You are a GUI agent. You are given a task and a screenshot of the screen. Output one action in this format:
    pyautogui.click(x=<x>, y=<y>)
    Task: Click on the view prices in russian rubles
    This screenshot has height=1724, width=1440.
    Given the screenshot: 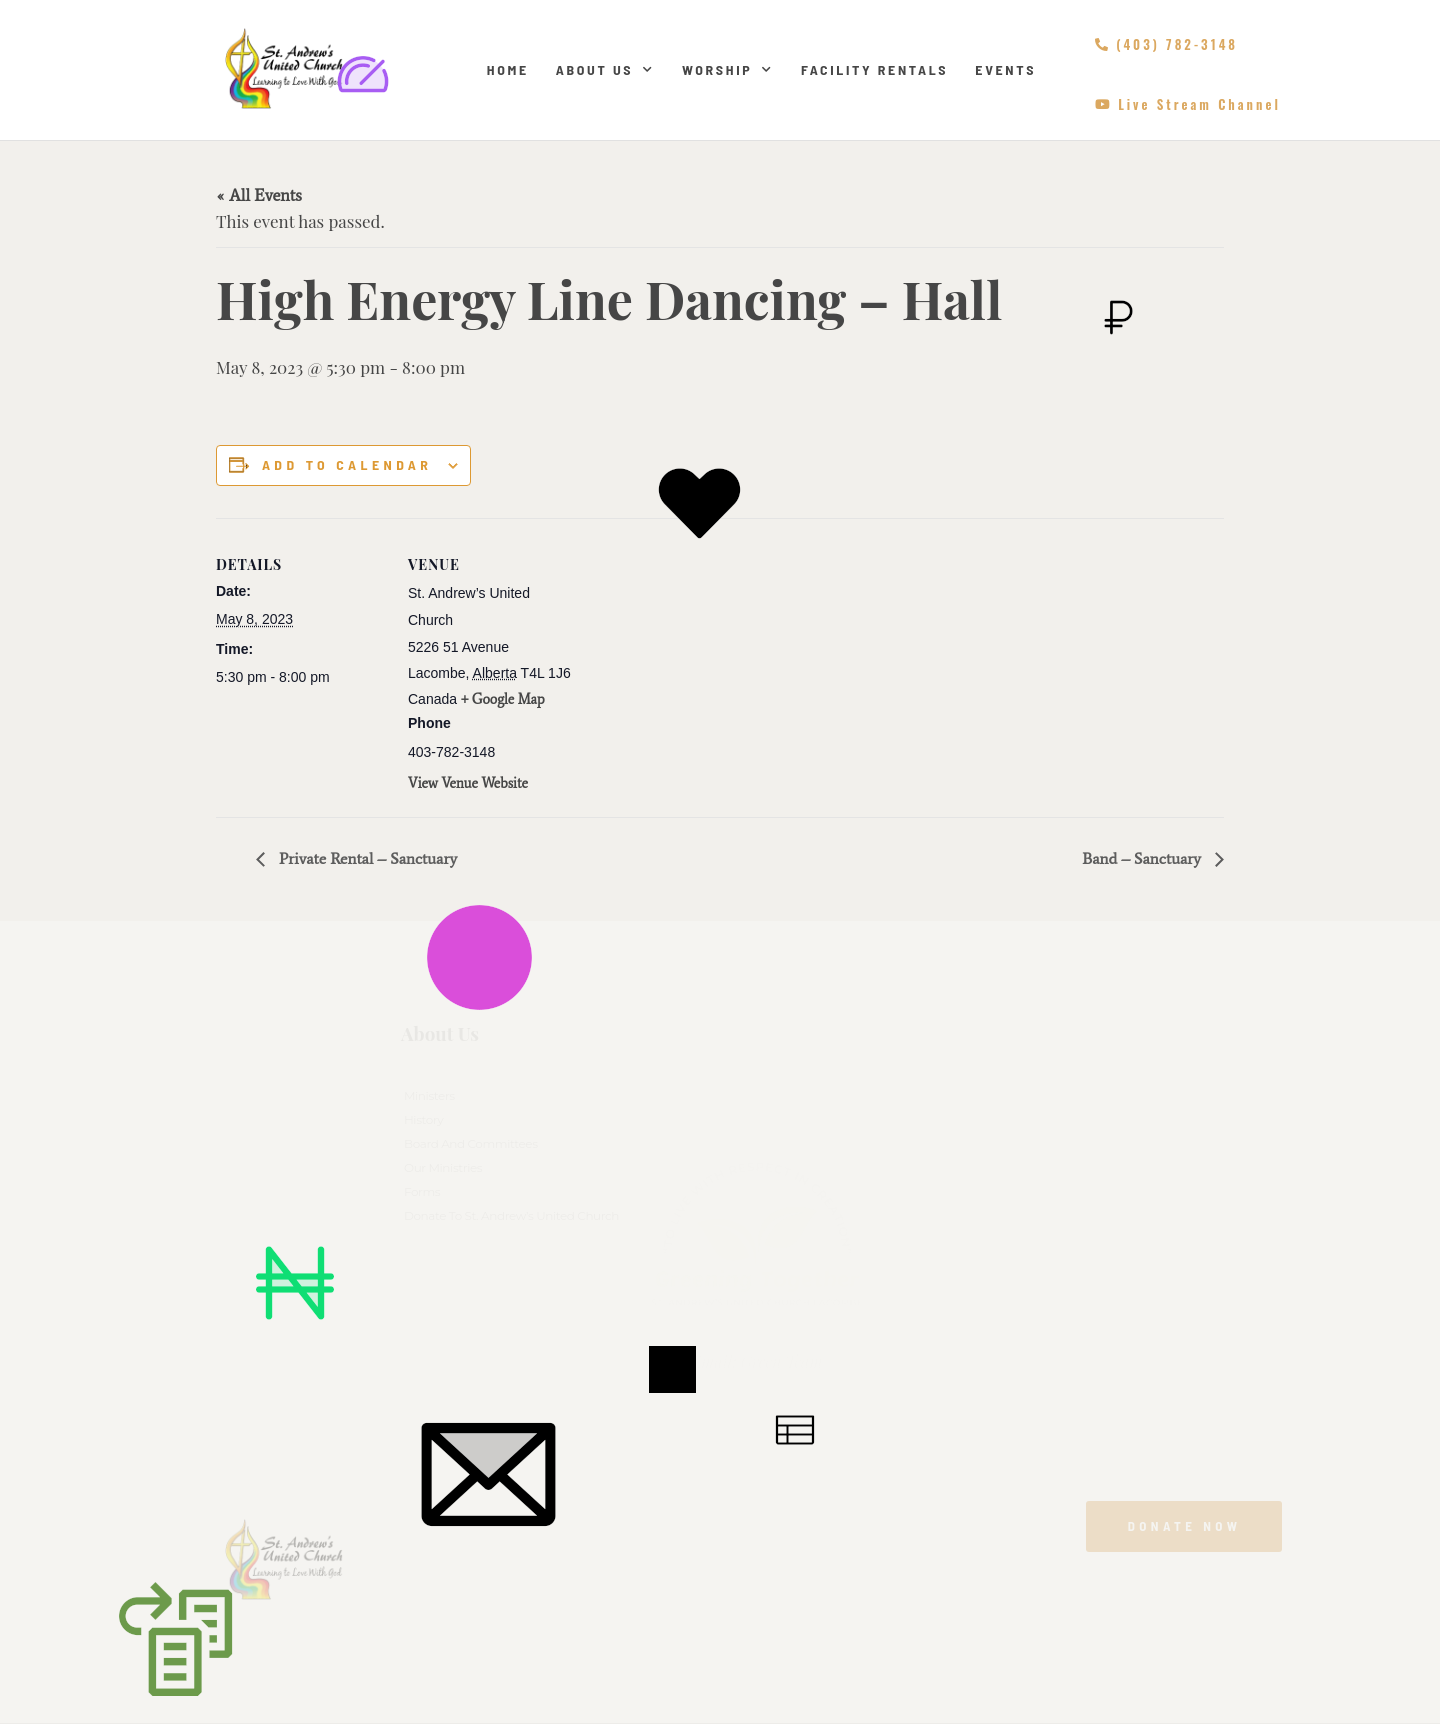 What is the action you would take?
    pyautogui.click(x=1118, y=317)
    